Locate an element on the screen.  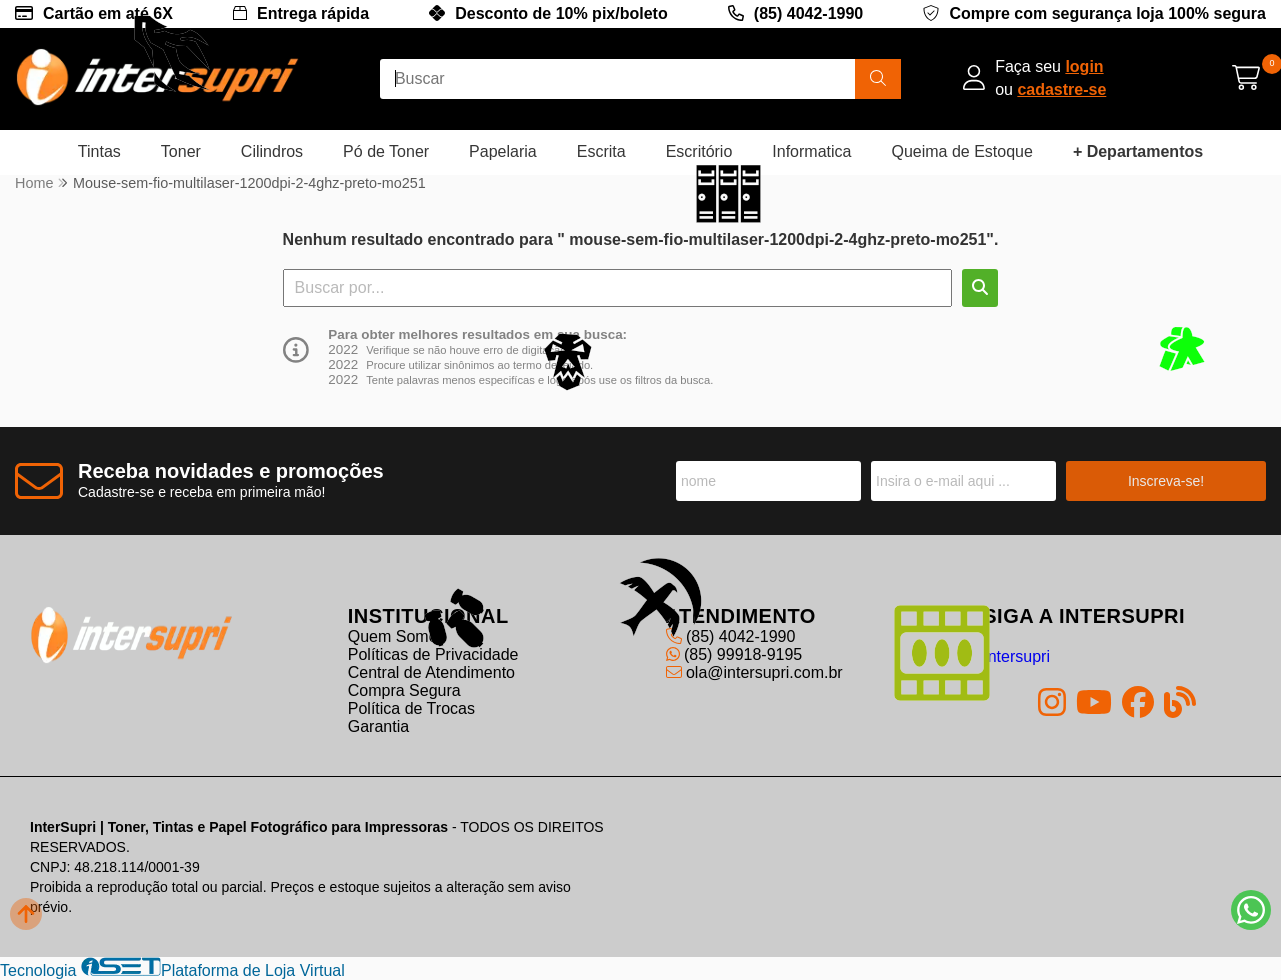
indicates a death or game over state is located at coordinates (568, 362).